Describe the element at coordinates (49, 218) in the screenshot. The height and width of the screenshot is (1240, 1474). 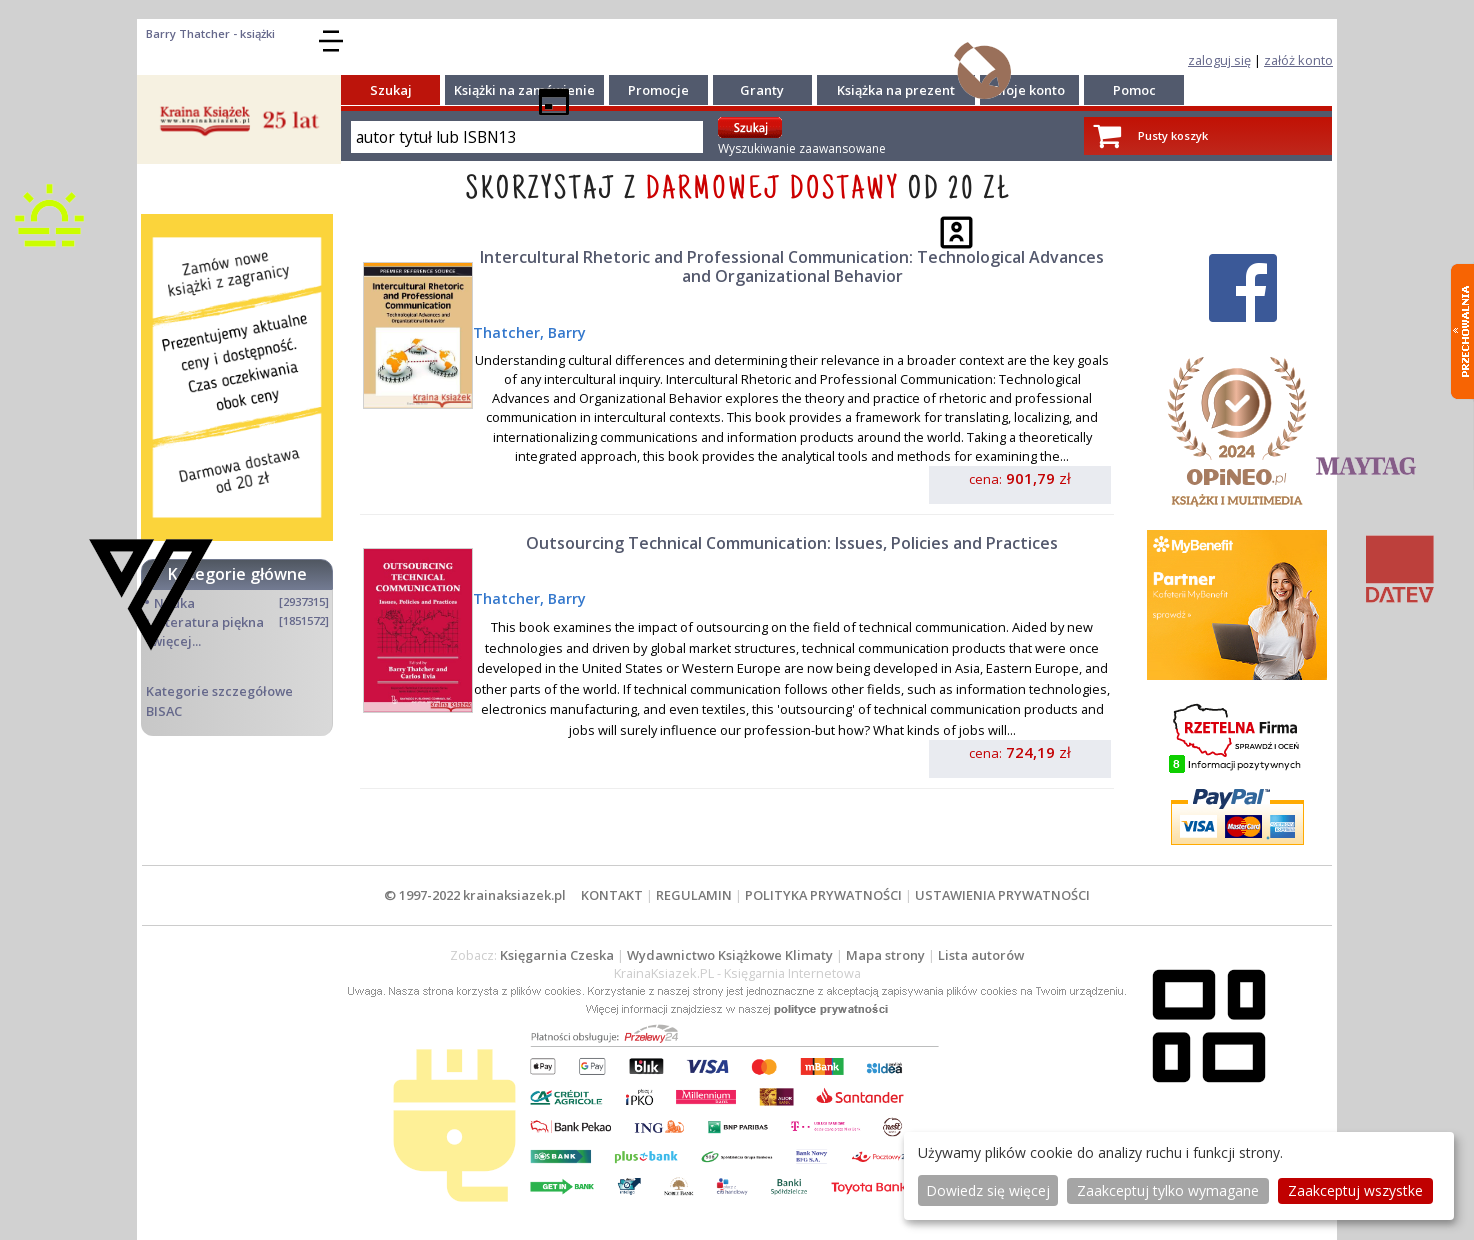
I see `indicates hazy weather conditions` at that location.